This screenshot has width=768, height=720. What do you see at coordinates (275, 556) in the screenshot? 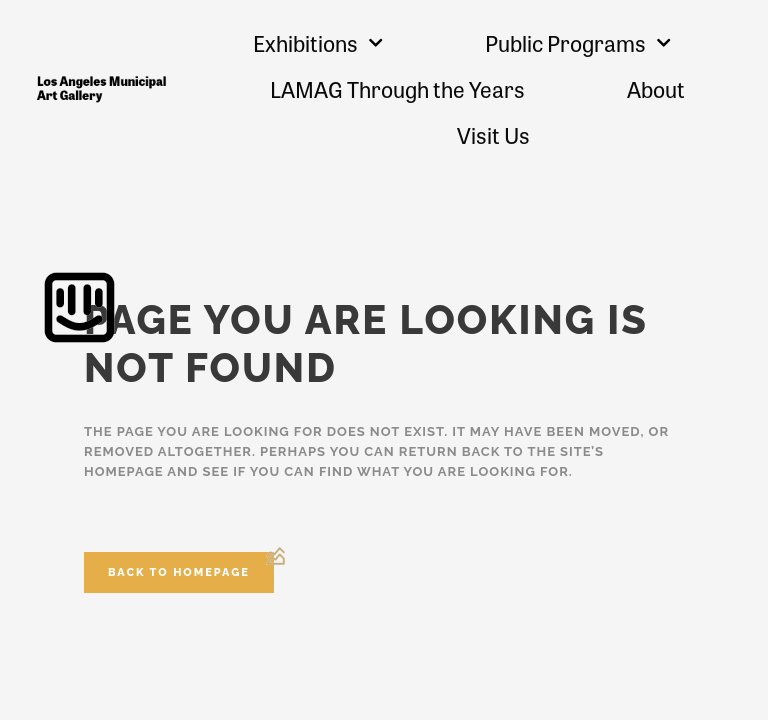
I see `view area chart with trend line overlay` at bounding box center [275, 556].